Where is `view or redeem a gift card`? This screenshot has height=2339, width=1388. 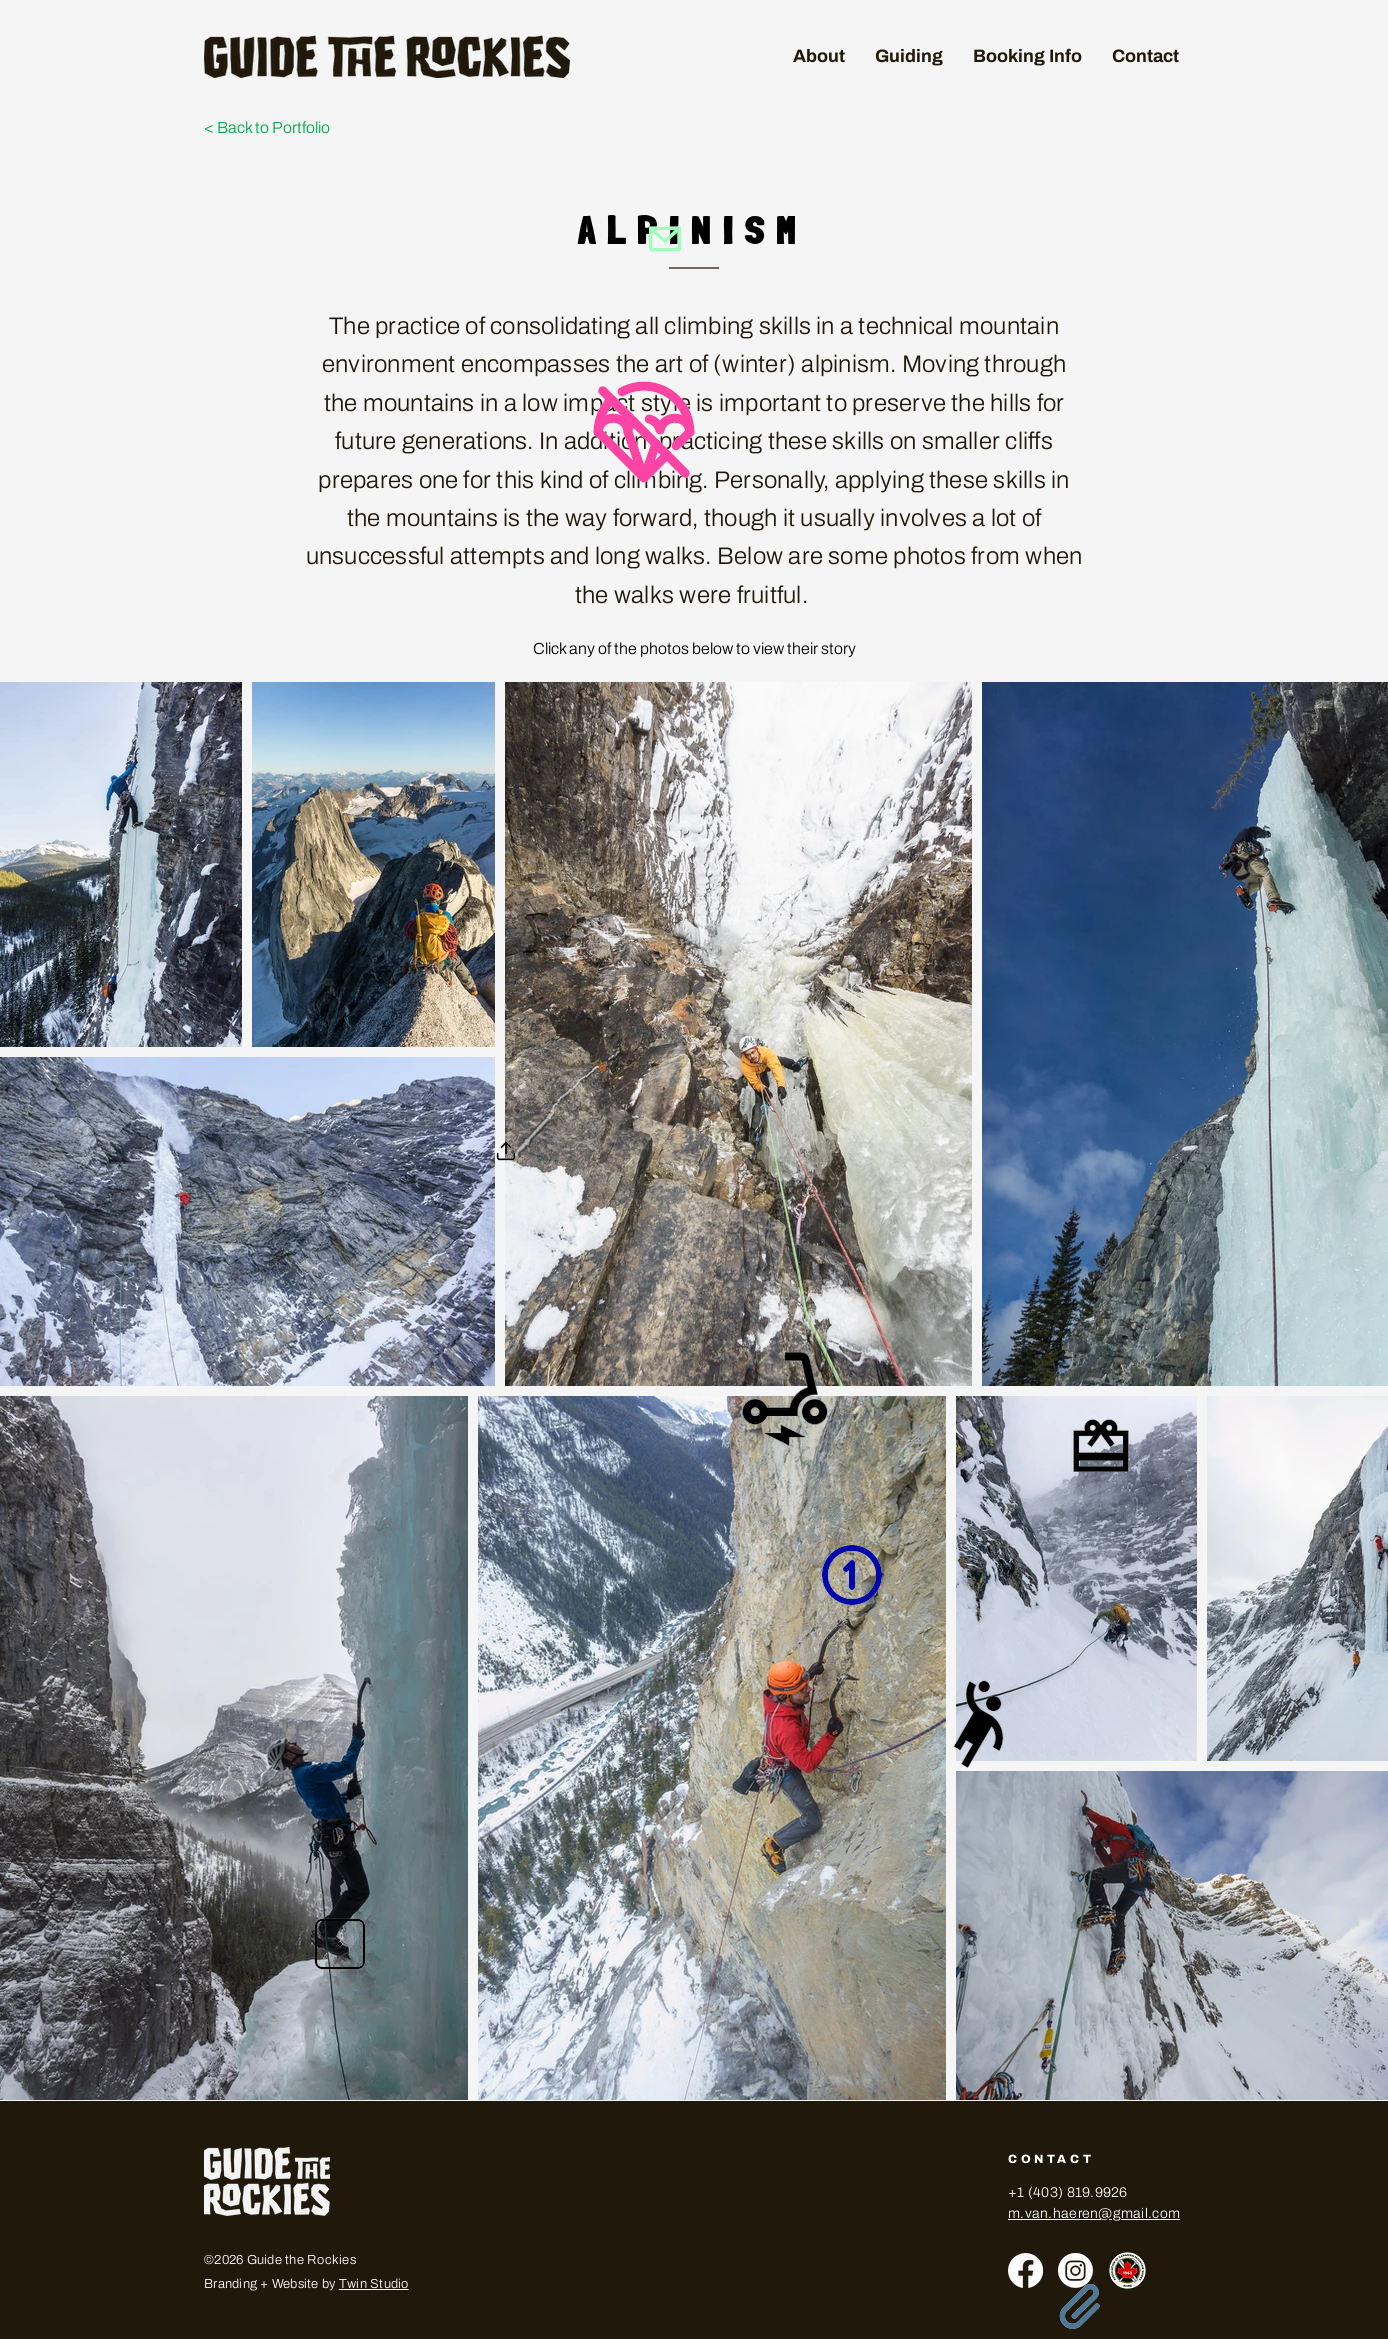 view or redeem a gift card is located at coordinates (1101, 1447).